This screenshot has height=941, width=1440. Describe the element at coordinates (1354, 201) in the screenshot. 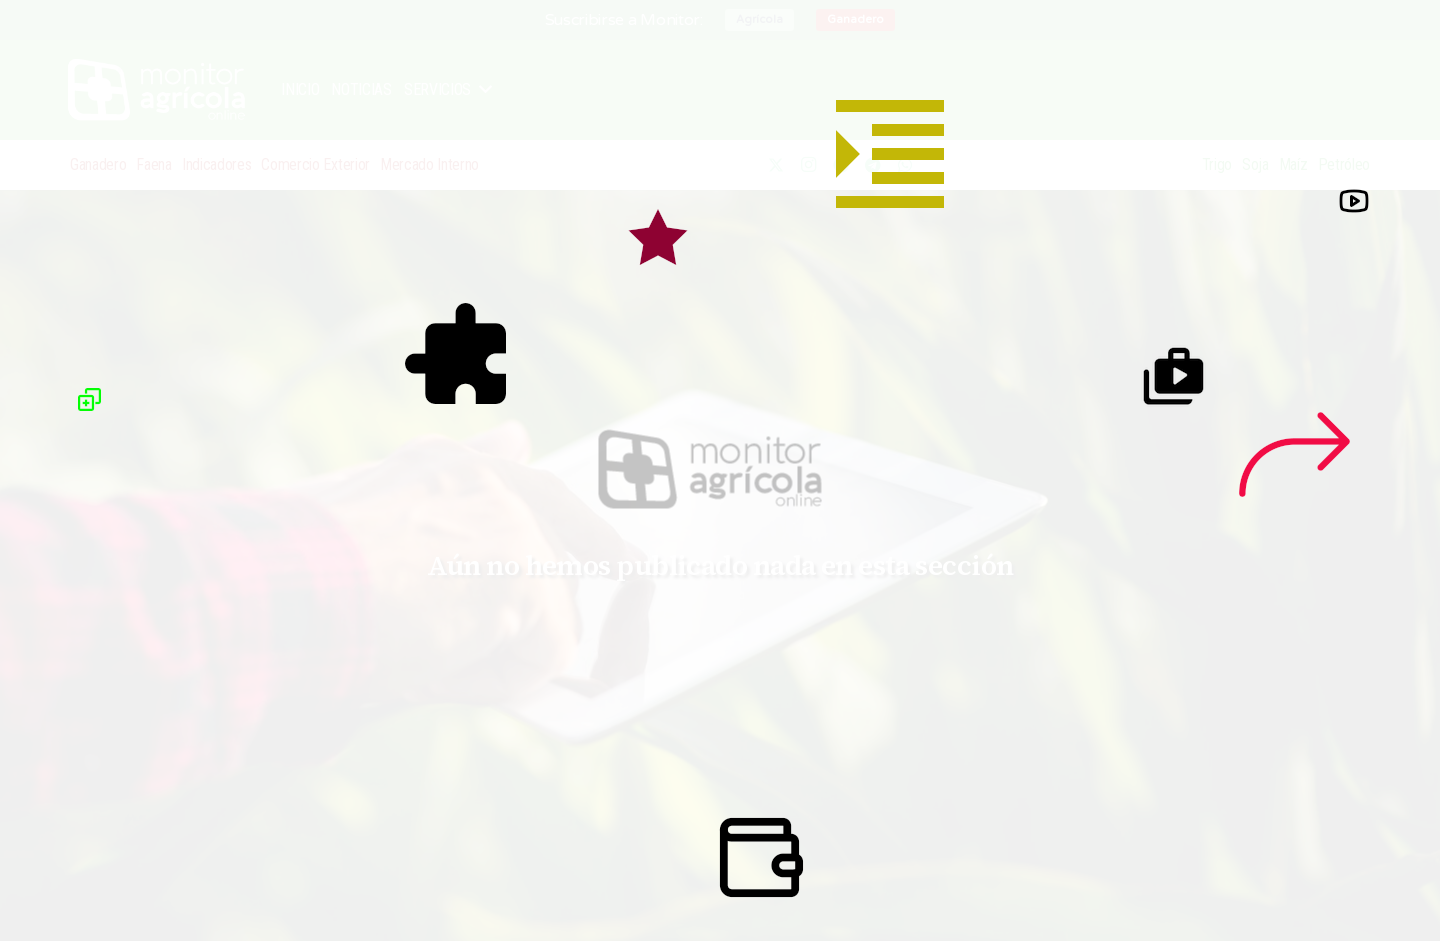

I see `open YouTube app` at that location.